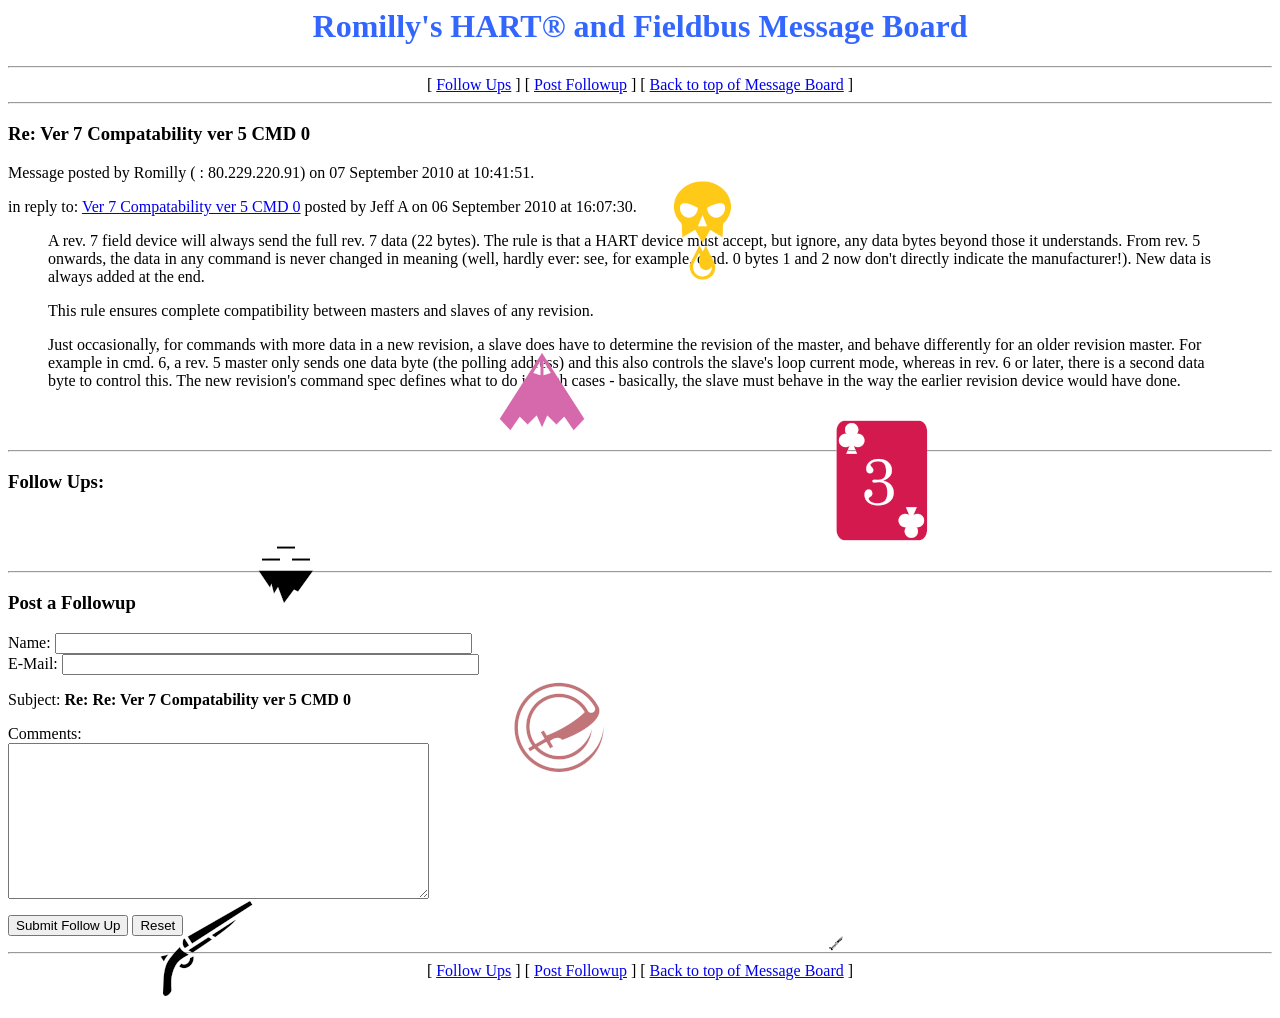 The width and height of the screenshot is (1280, 1018). I want to click on indicates a poisonous or toxic item, so click(702, 230).